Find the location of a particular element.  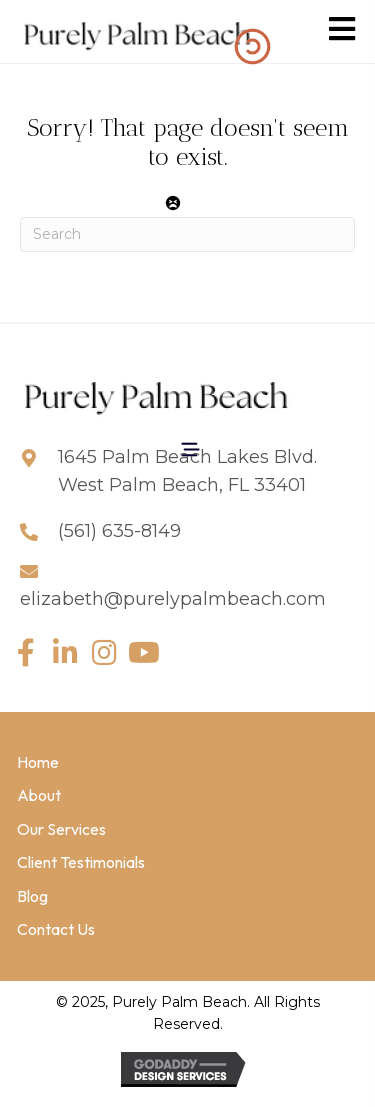

indicates copyleft licensing for content or software is located at coordinates (252, 46).